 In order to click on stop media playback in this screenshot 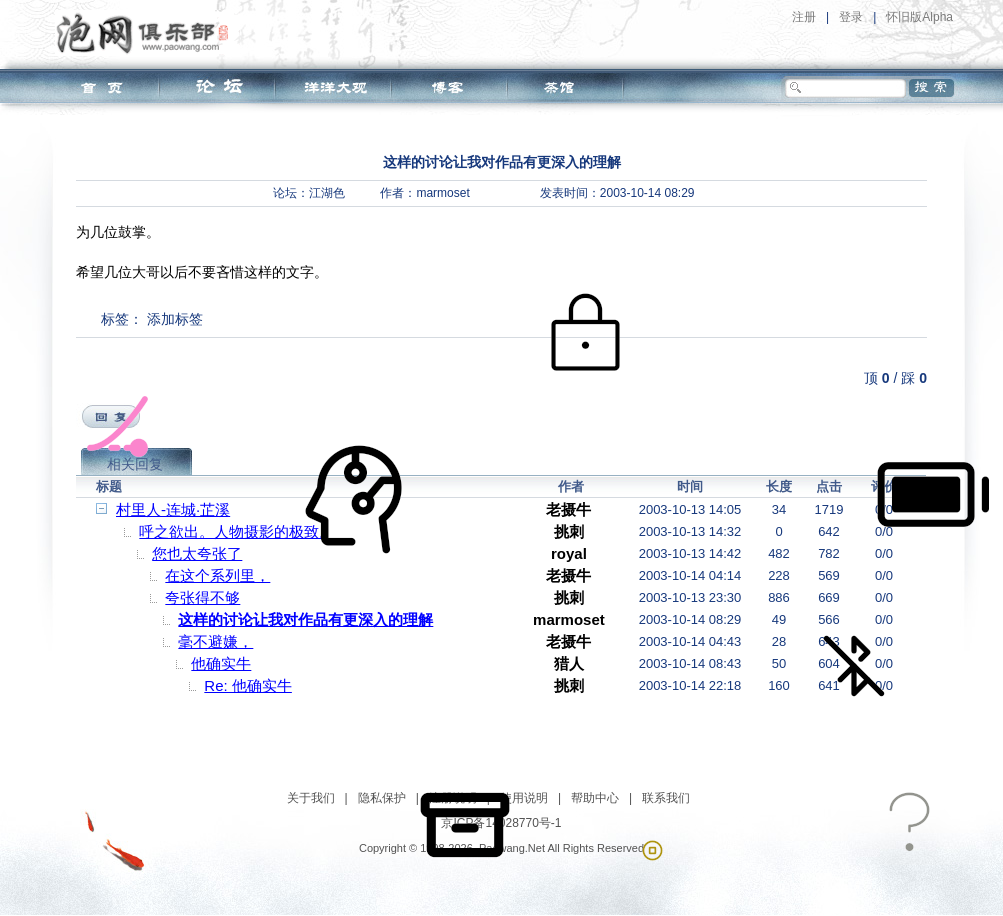, I will do `click(652, 850)`.